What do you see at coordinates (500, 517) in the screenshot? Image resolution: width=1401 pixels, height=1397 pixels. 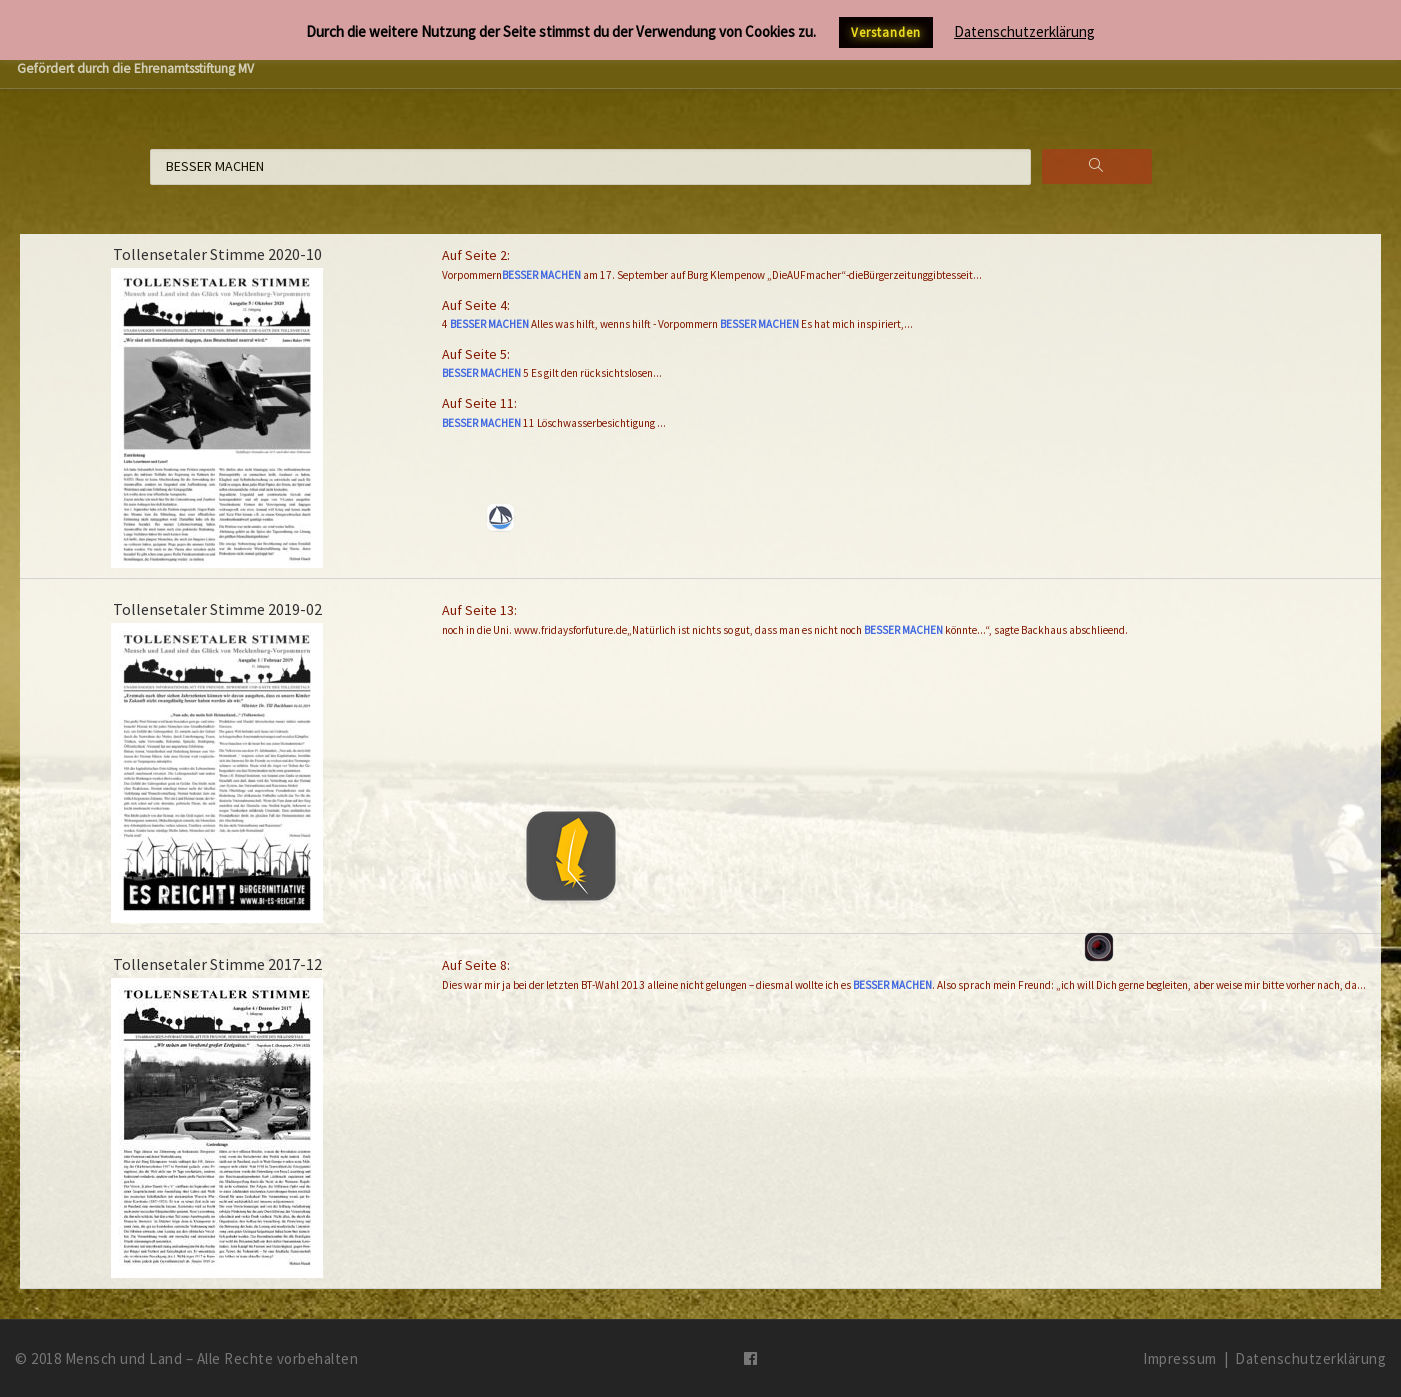 I see `open the Solus operating system app` at bounding box center [500, 517].